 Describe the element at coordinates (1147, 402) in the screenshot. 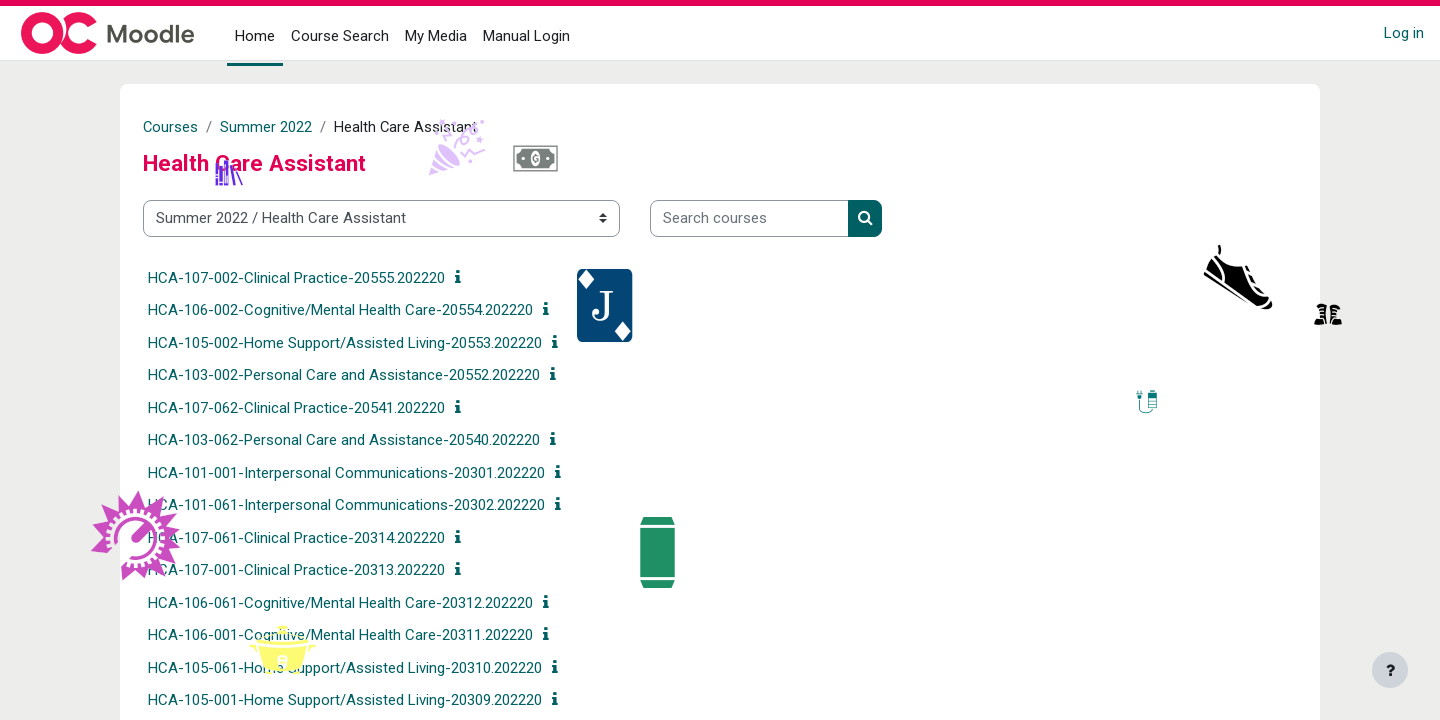

I see `device is currently charging` at that location.